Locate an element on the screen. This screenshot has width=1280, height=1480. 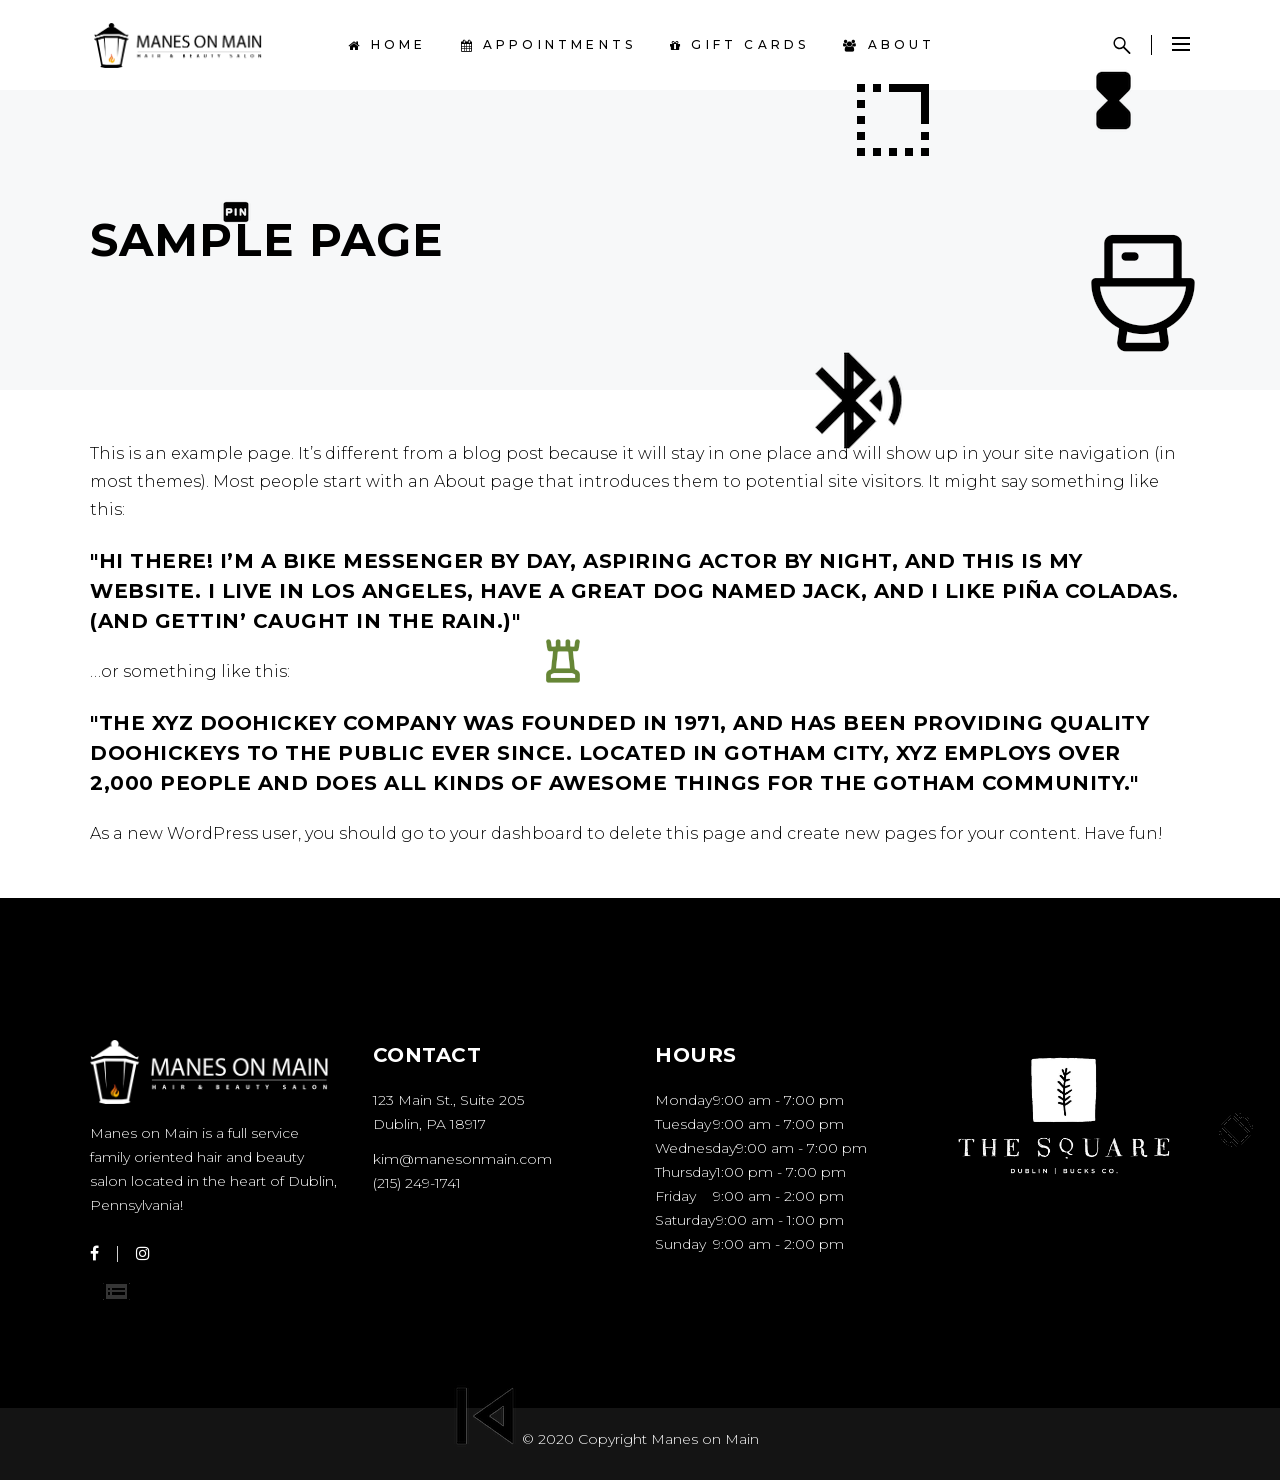
indicates a process is loading or in progress is located at coordinates (1113, 100).